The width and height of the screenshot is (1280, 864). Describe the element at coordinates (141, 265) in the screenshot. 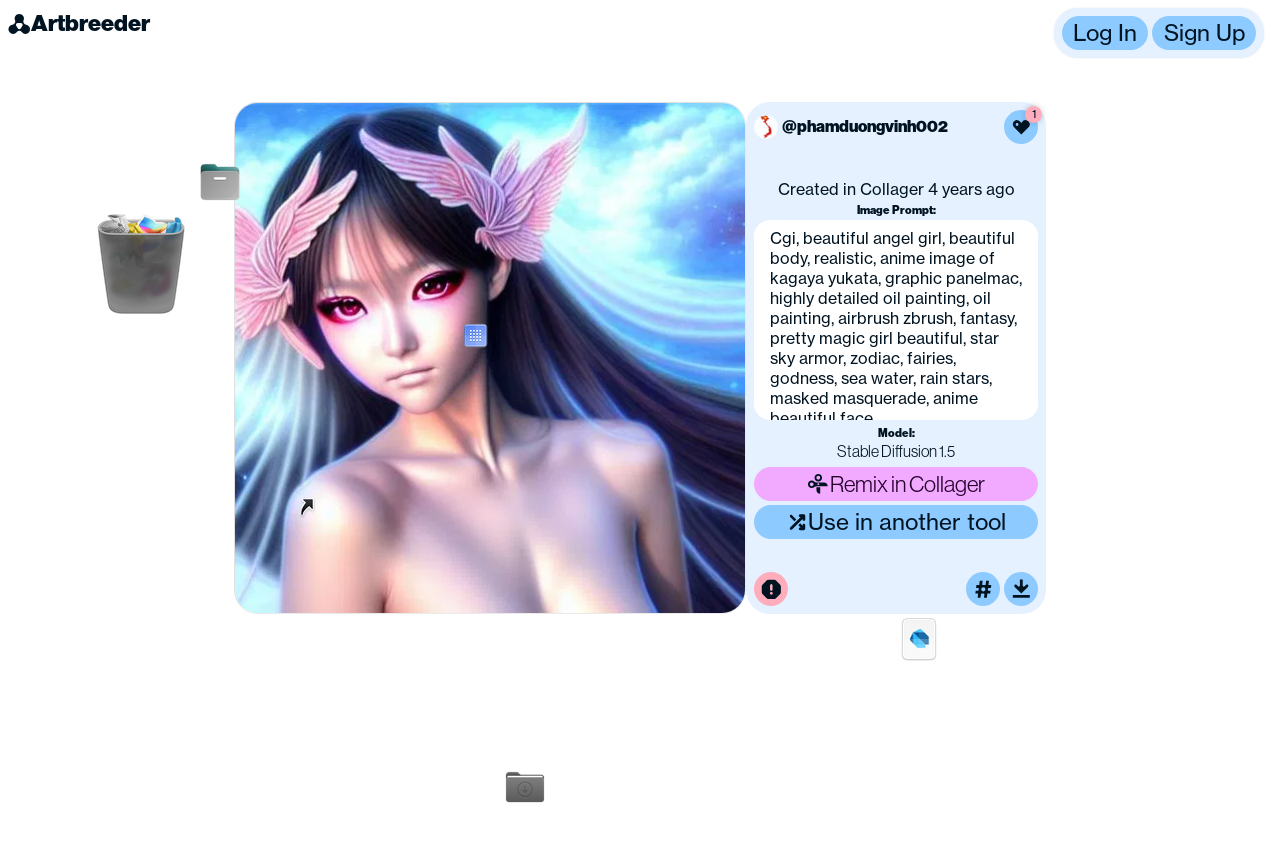

I see `open trash to view deleted files` at that location.